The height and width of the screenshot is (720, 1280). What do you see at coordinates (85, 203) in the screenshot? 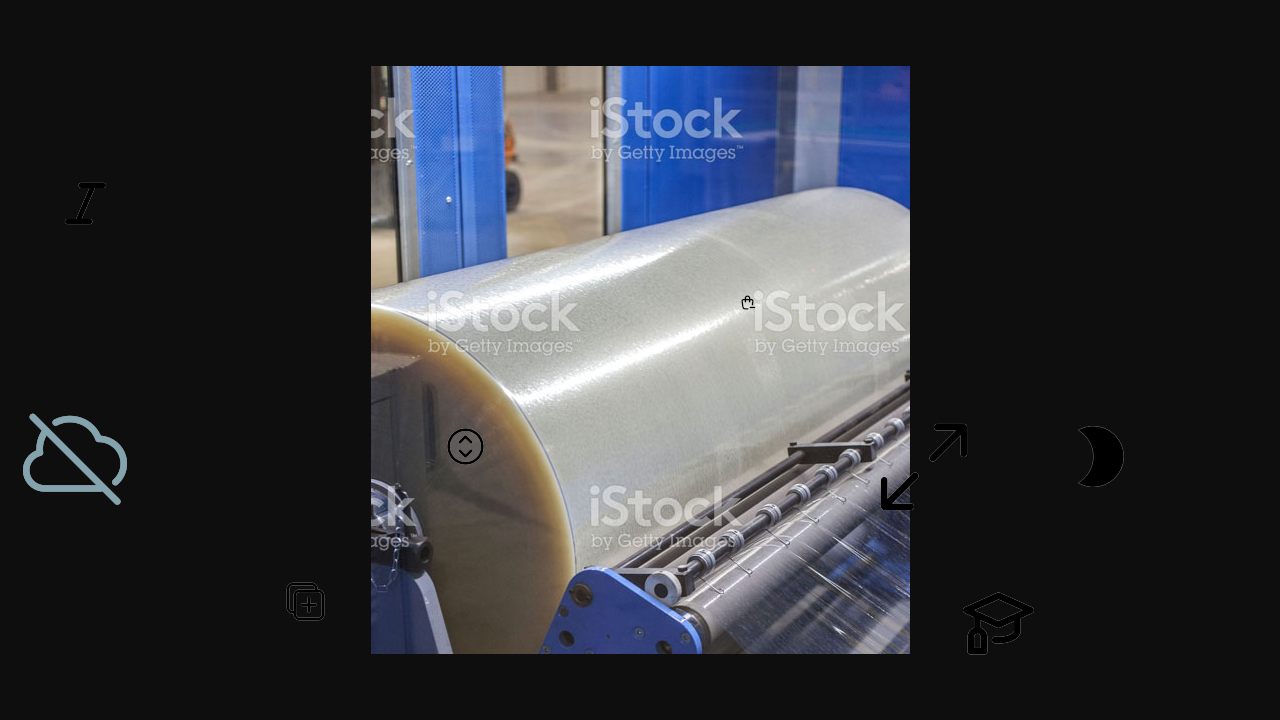
I see `apply italic formatting to selected text` at bounding box center [85, 203].